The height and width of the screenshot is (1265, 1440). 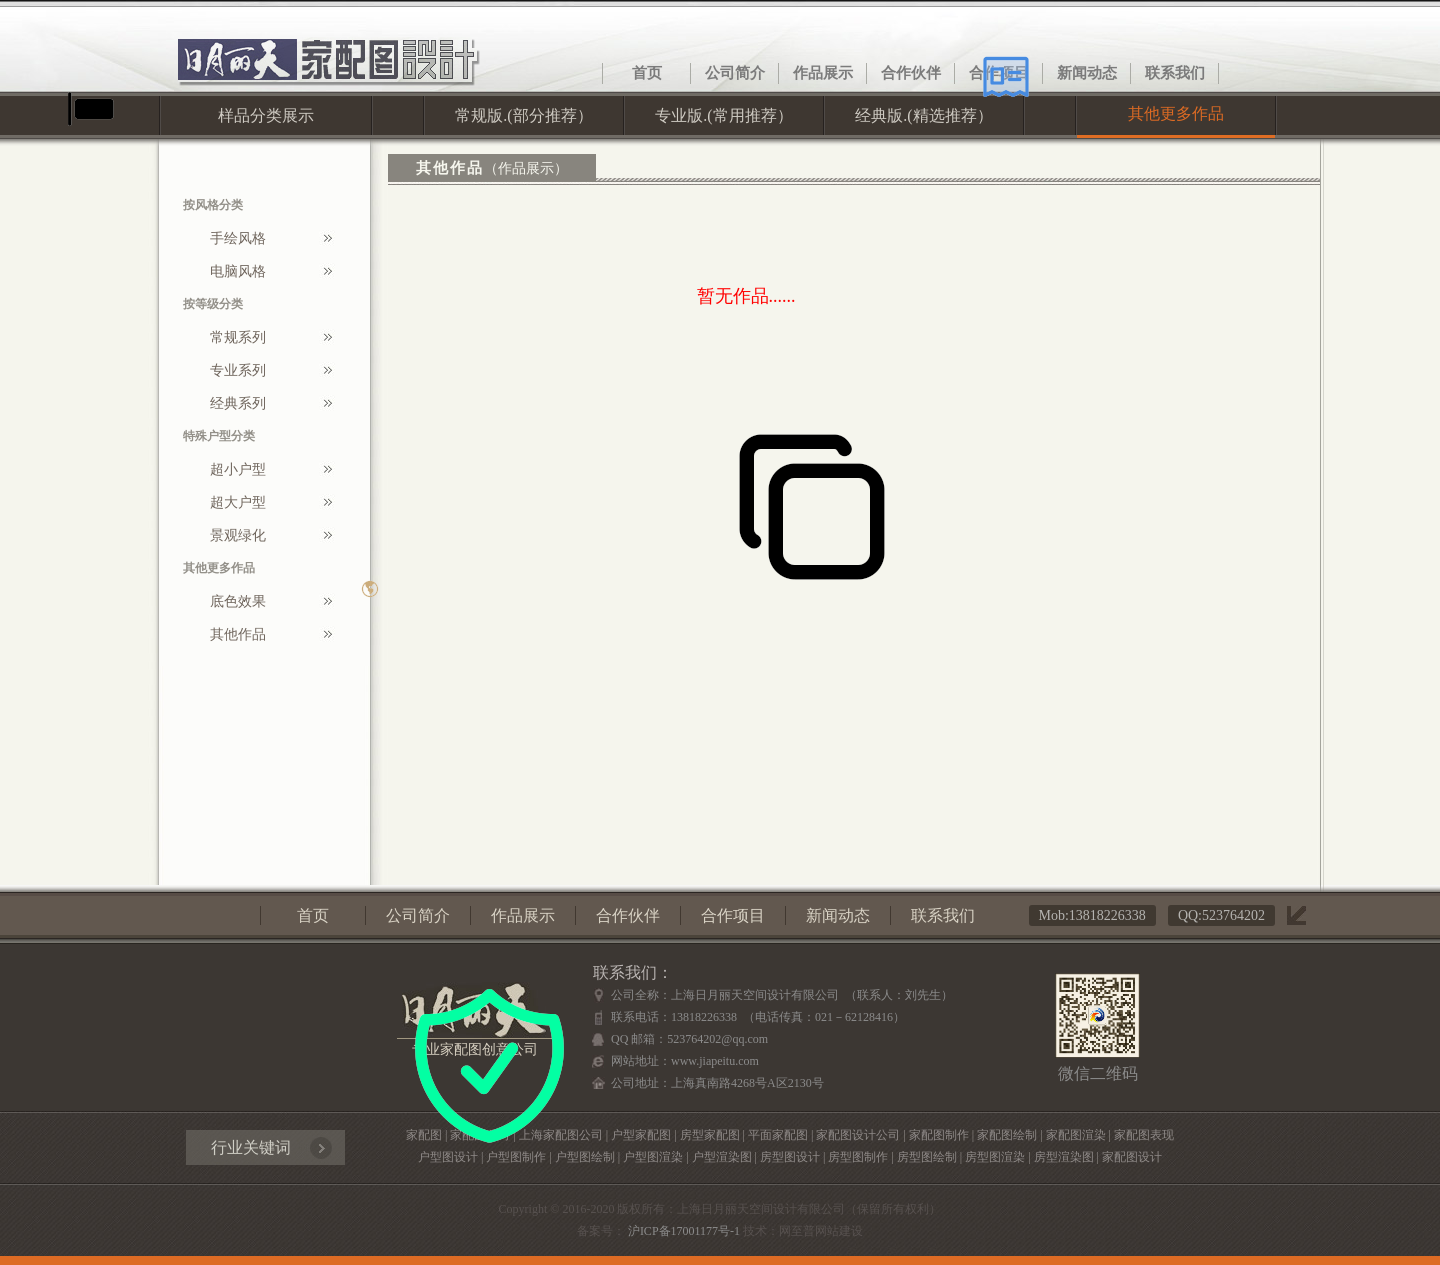 What do you see at coordinates (812, 507) in the screenshot?
I see `copy to clipboard` at bounding box center [812, 507].